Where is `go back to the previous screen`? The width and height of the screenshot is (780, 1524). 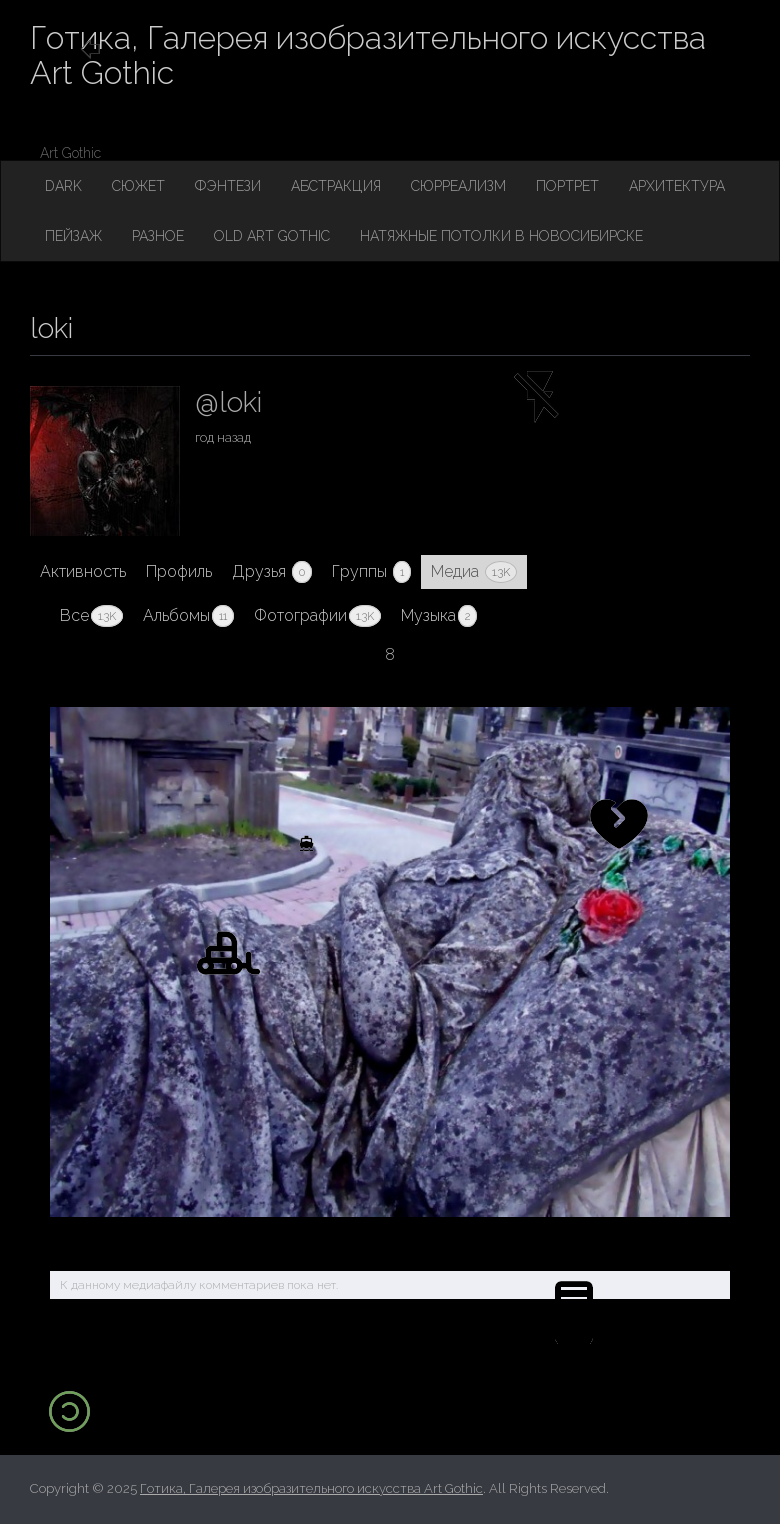
go back to the previous screen is located at coordinates (91, 49).